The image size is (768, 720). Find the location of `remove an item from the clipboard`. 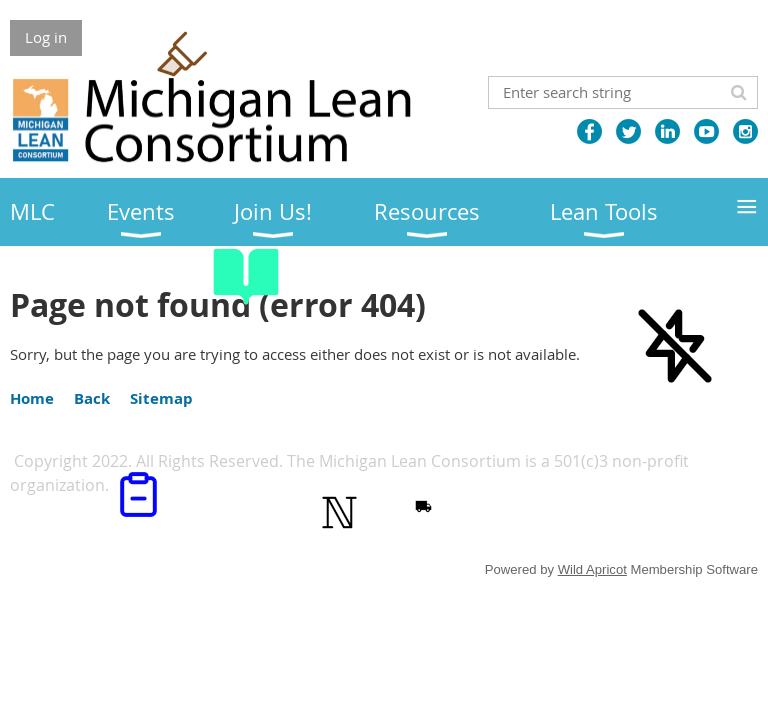

remove an item from the clipboard is located at coordinates (138, 494).